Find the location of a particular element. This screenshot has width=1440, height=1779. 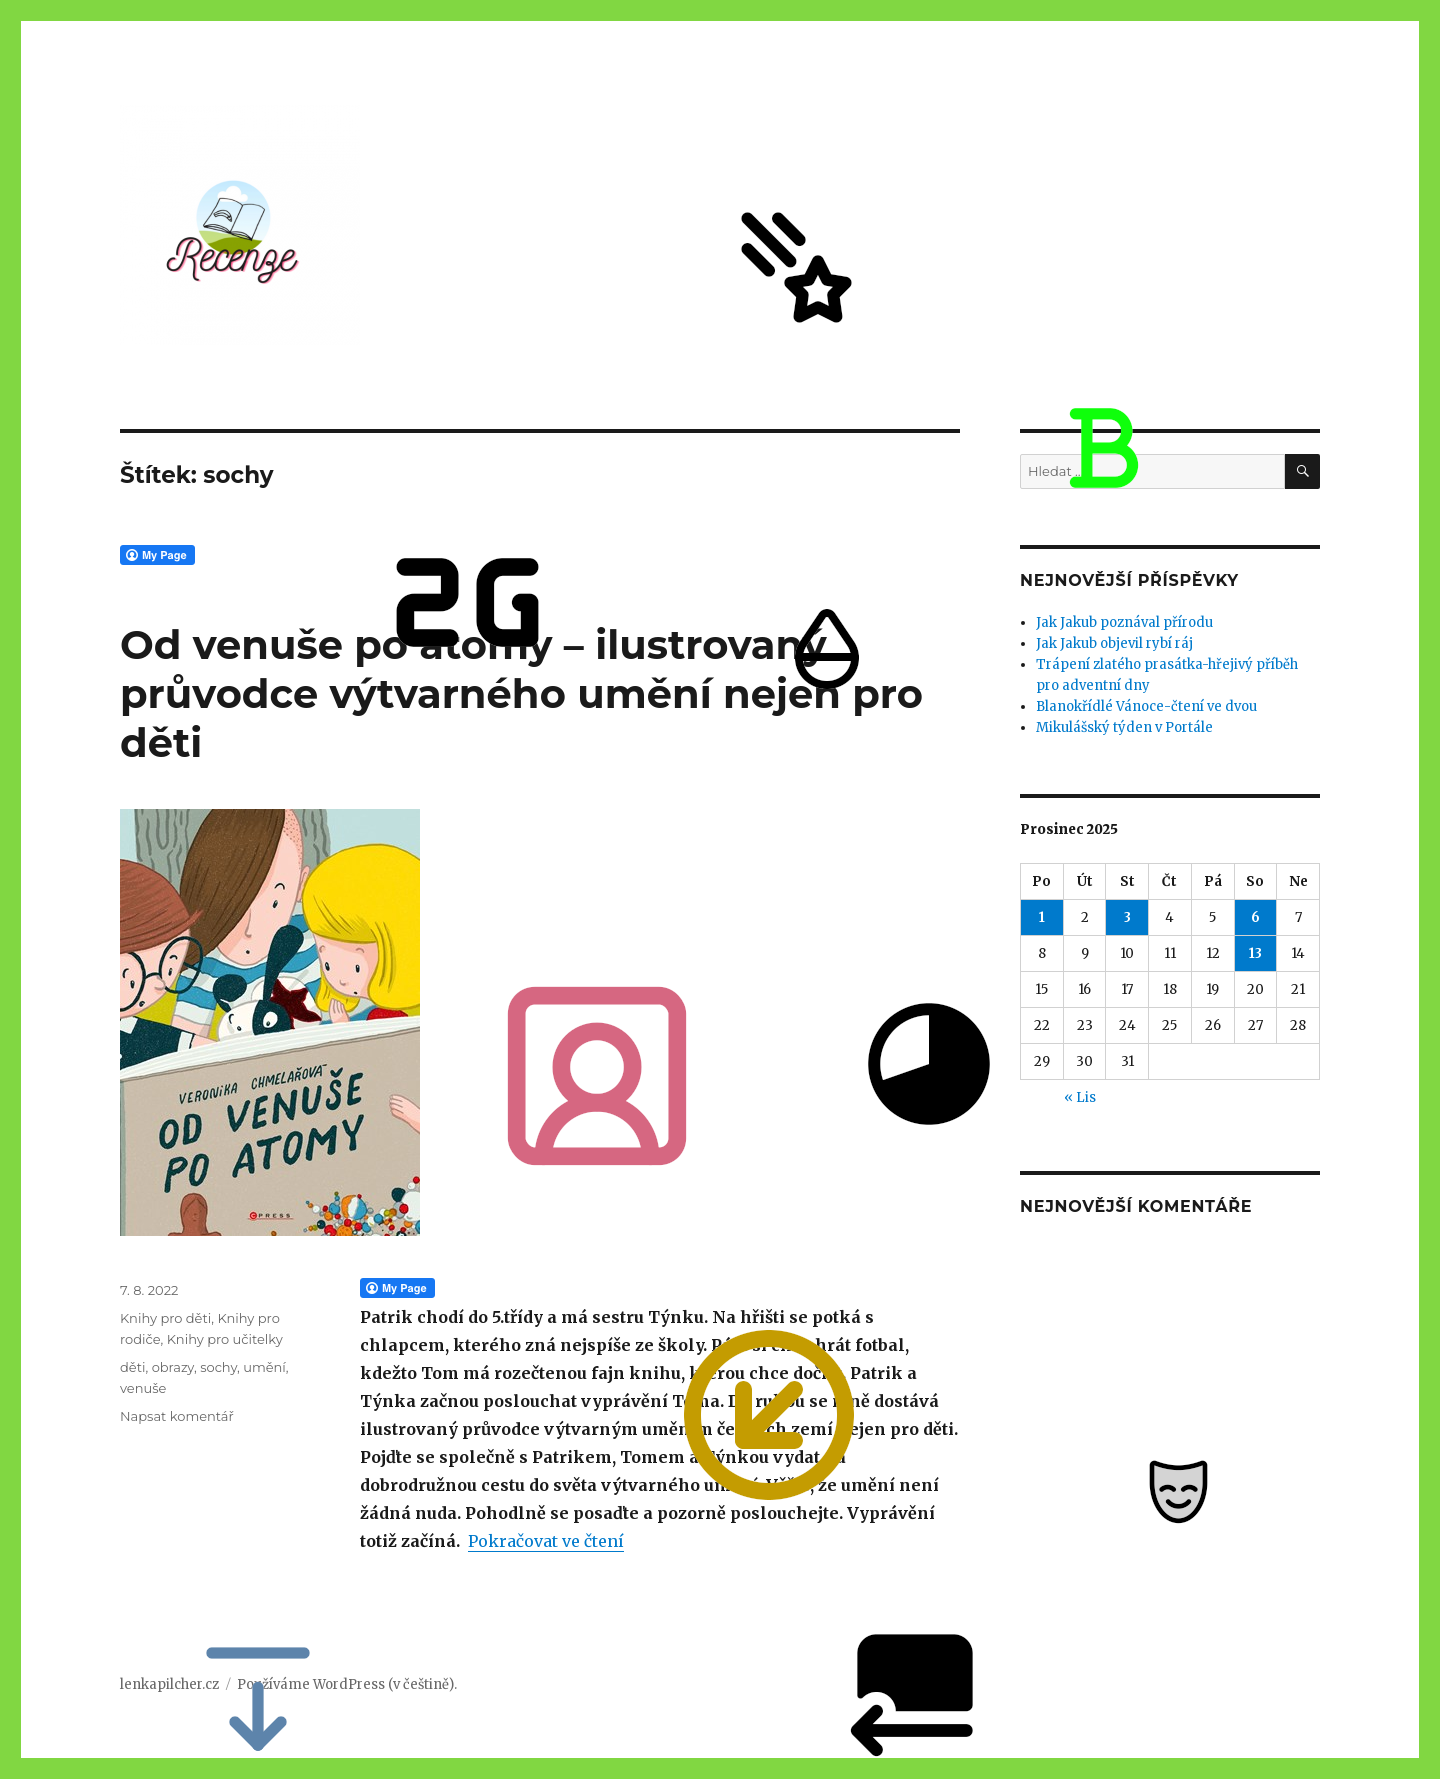

indicates a trending or rising item is located at coordinates (796, 267).